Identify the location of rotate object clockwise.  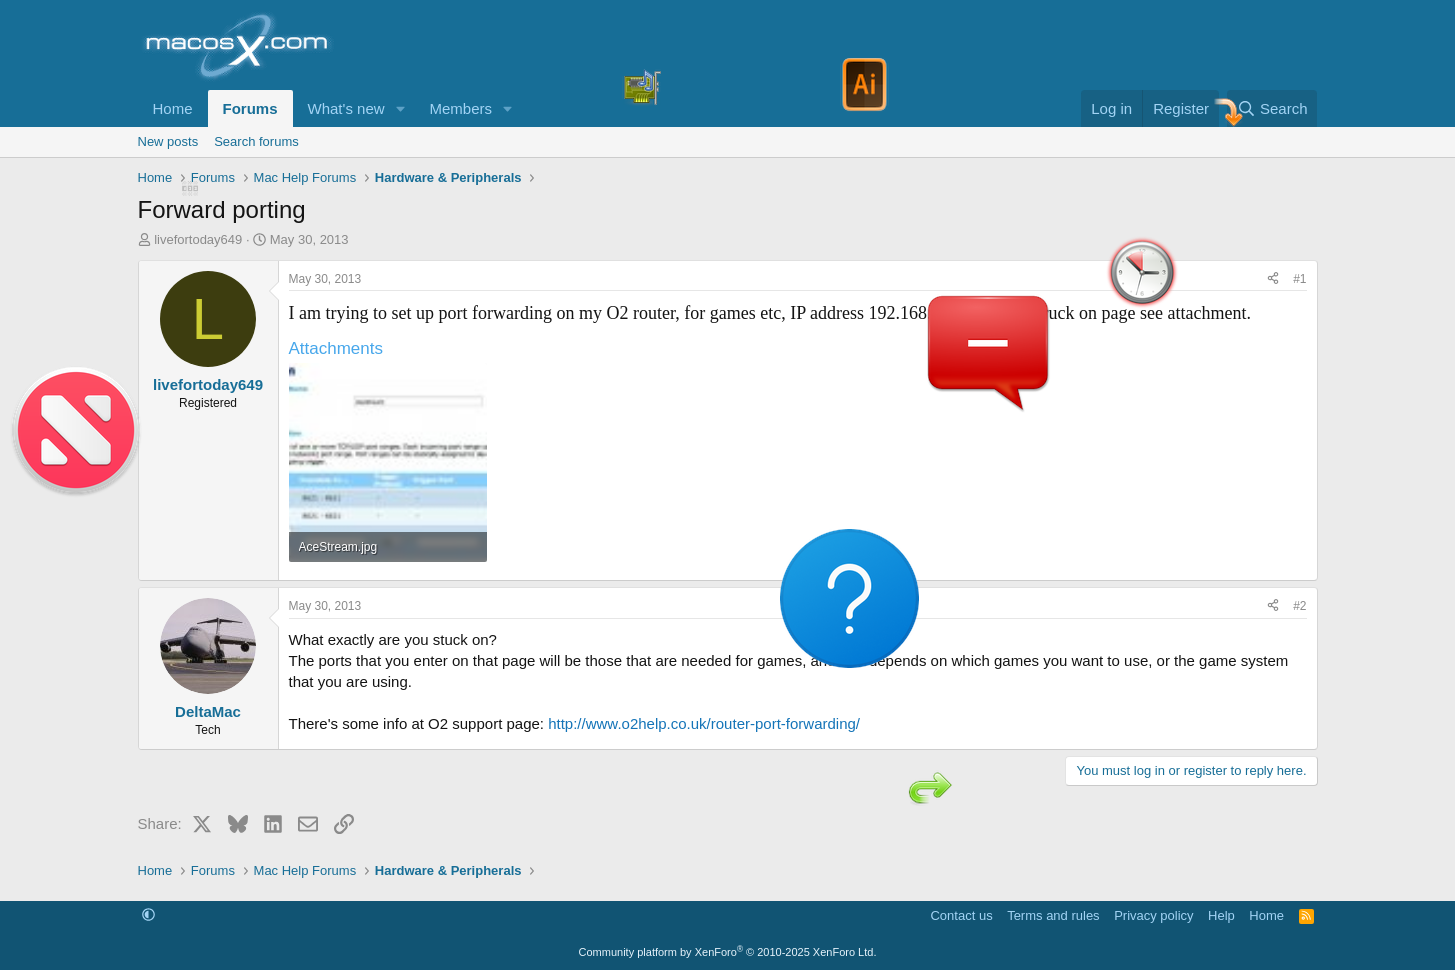
(1229, 113).